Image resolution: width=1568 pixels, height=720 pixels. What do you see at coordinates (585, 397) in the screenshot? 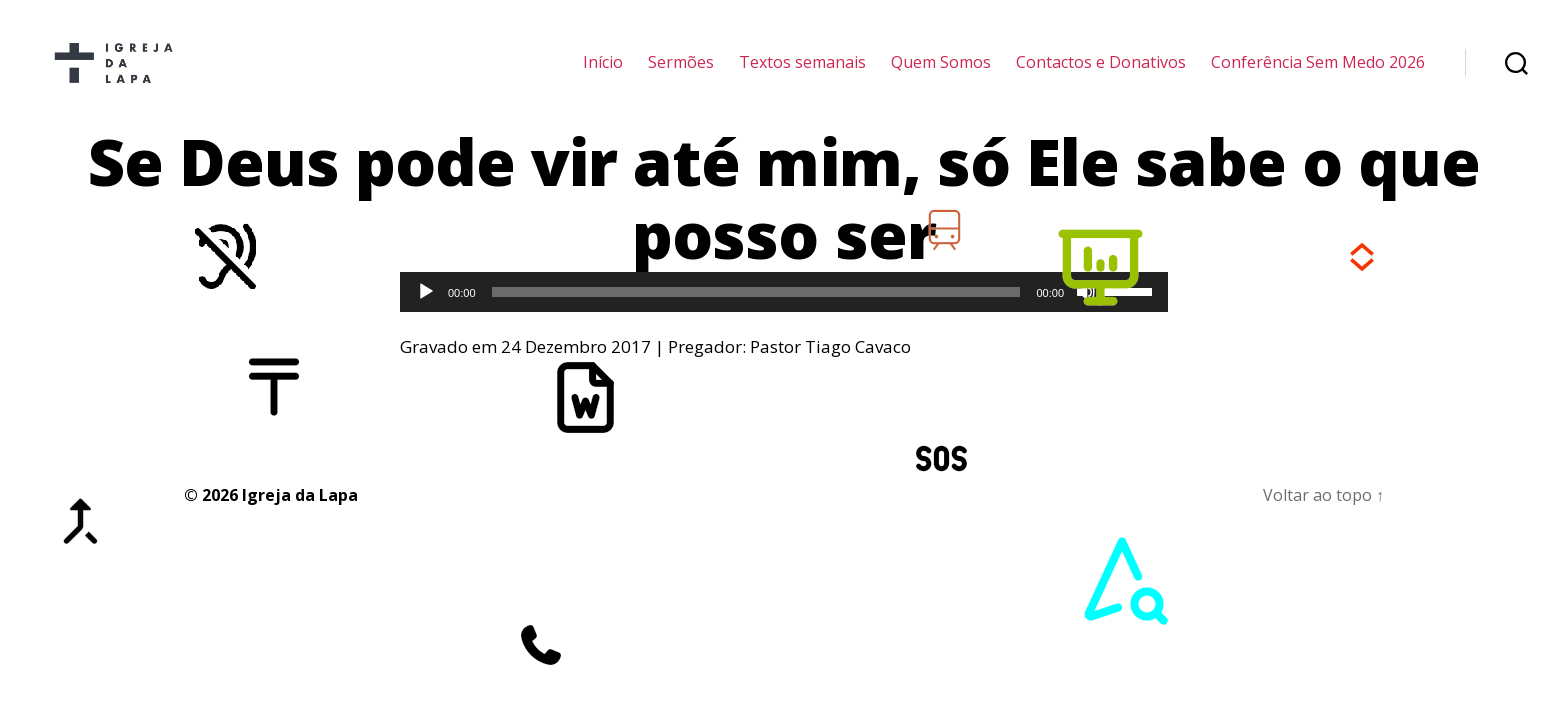
I see `open a Microsoft Word document` at bounding box center [585, 397].